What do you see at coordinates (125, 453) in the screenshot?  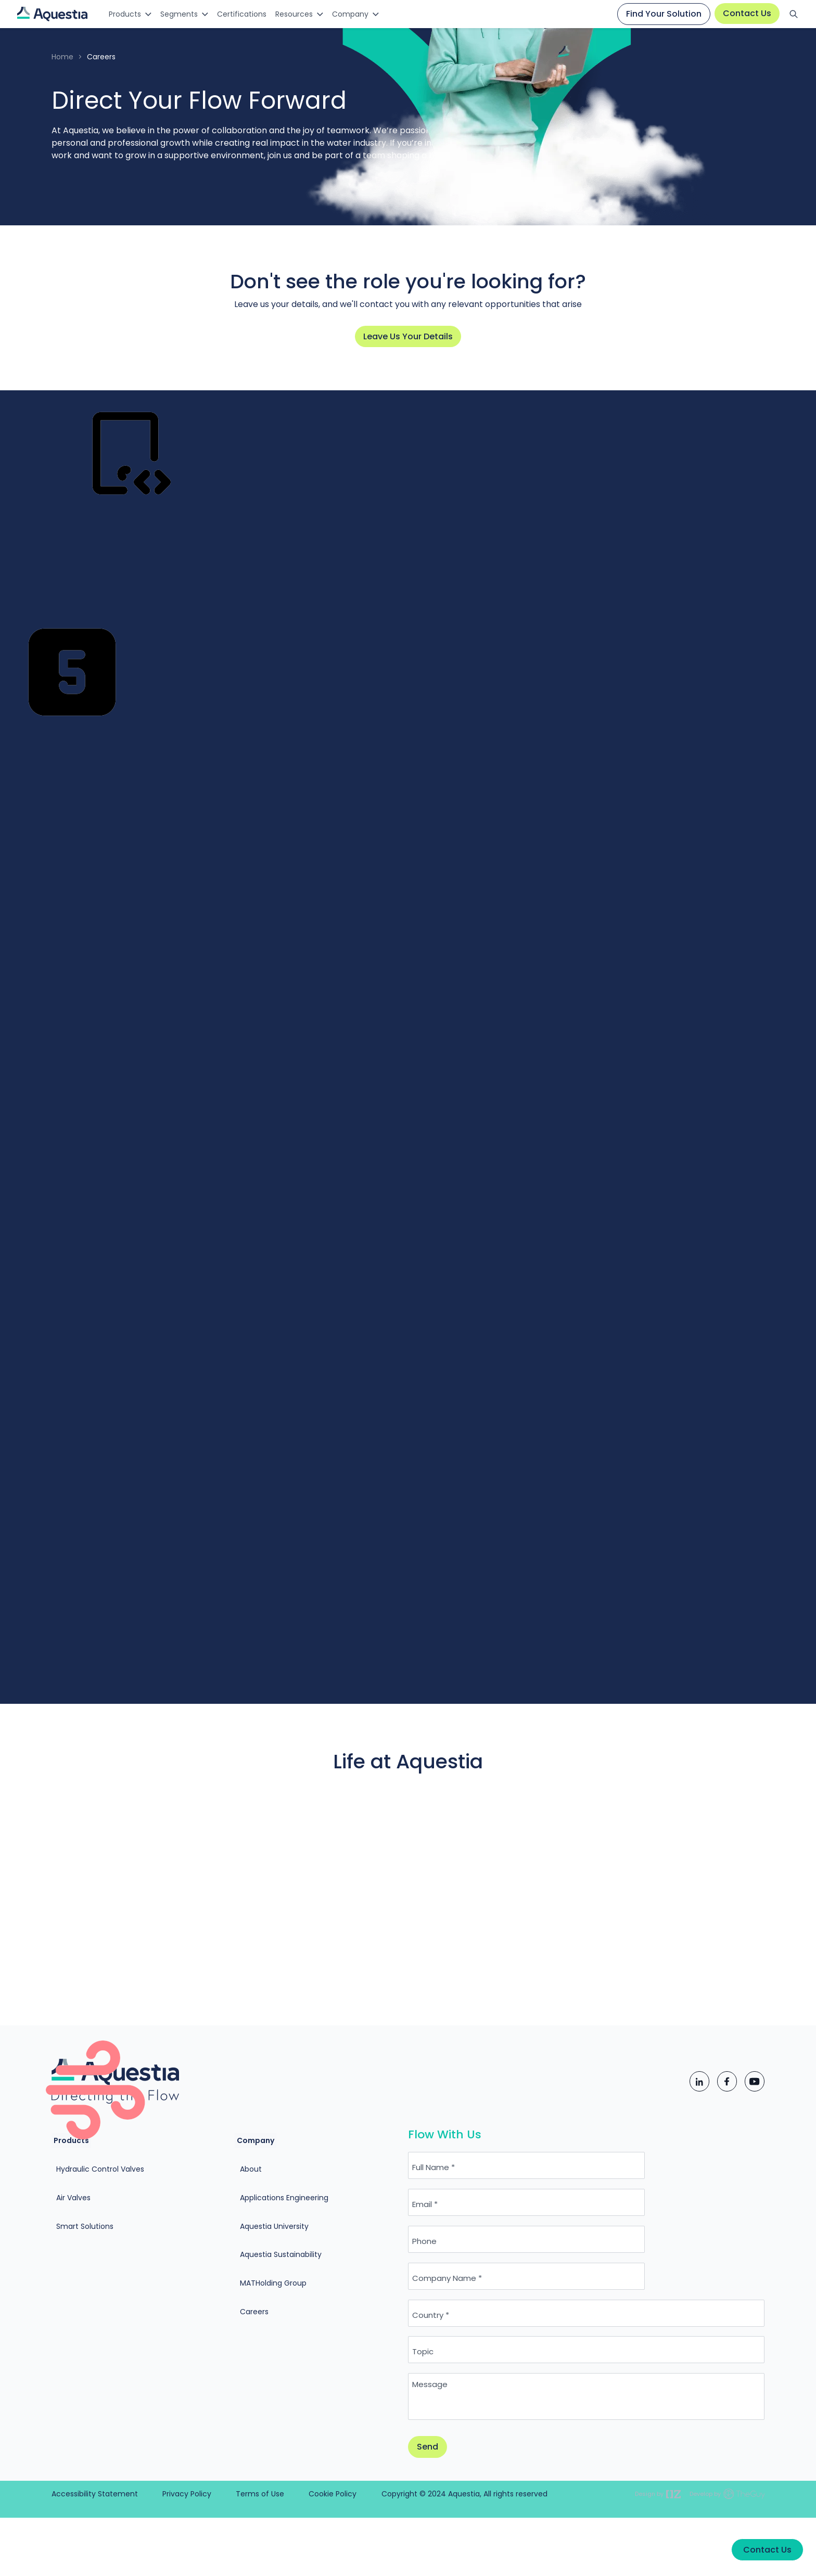 I see `access tablet developer tools` at bounding box center [125, 453].